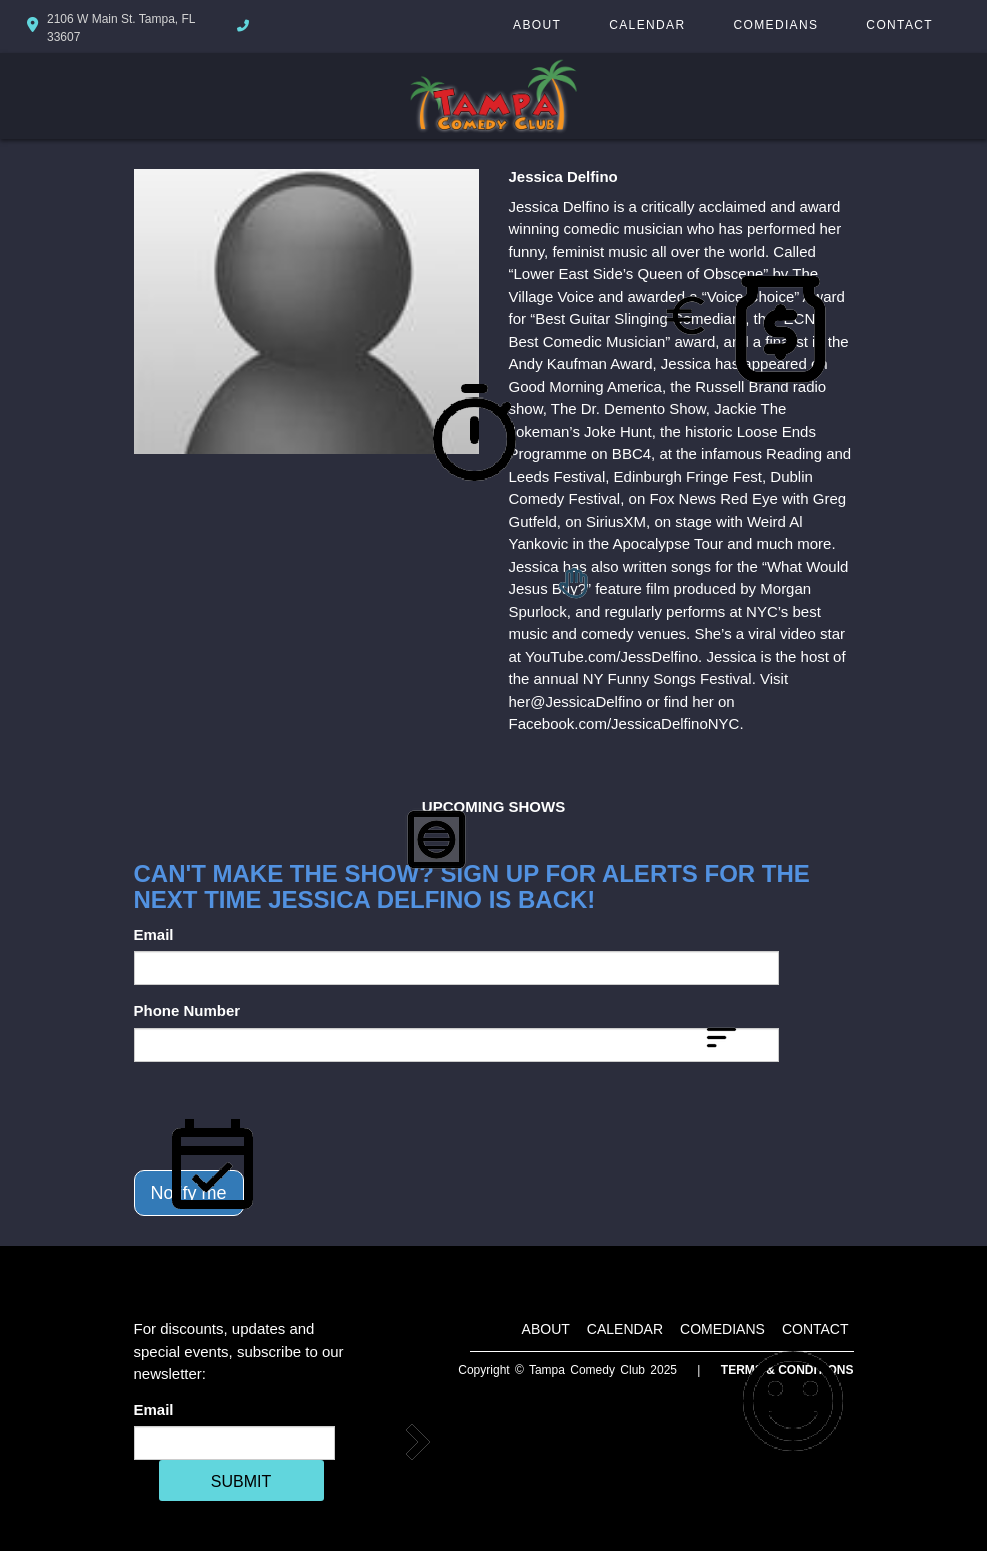 This screenshot has width=987, height=1551. I want to click on sort items in a list, so click(721, 1037).